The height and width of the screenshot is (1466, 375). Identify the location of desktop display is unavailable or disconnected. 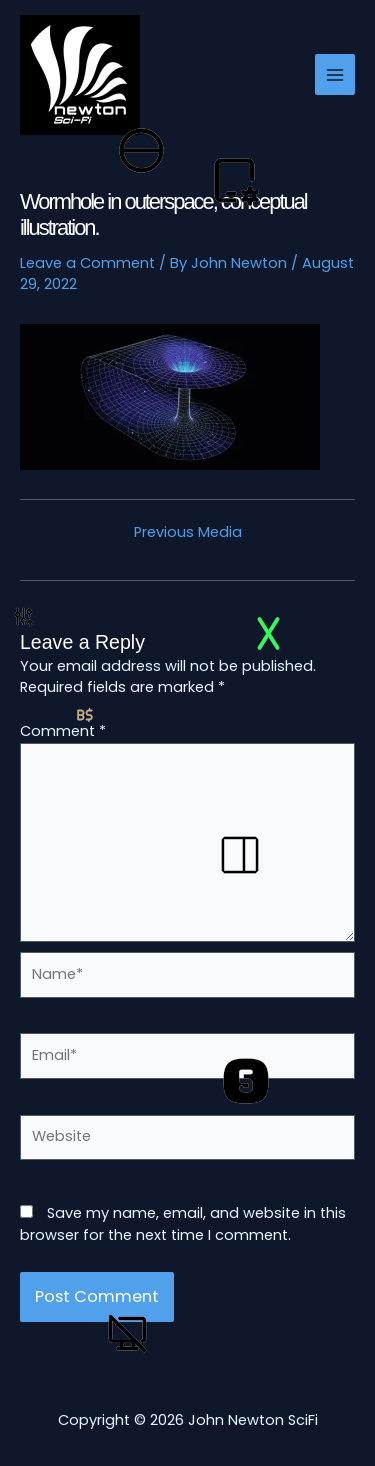
(127, 1333).